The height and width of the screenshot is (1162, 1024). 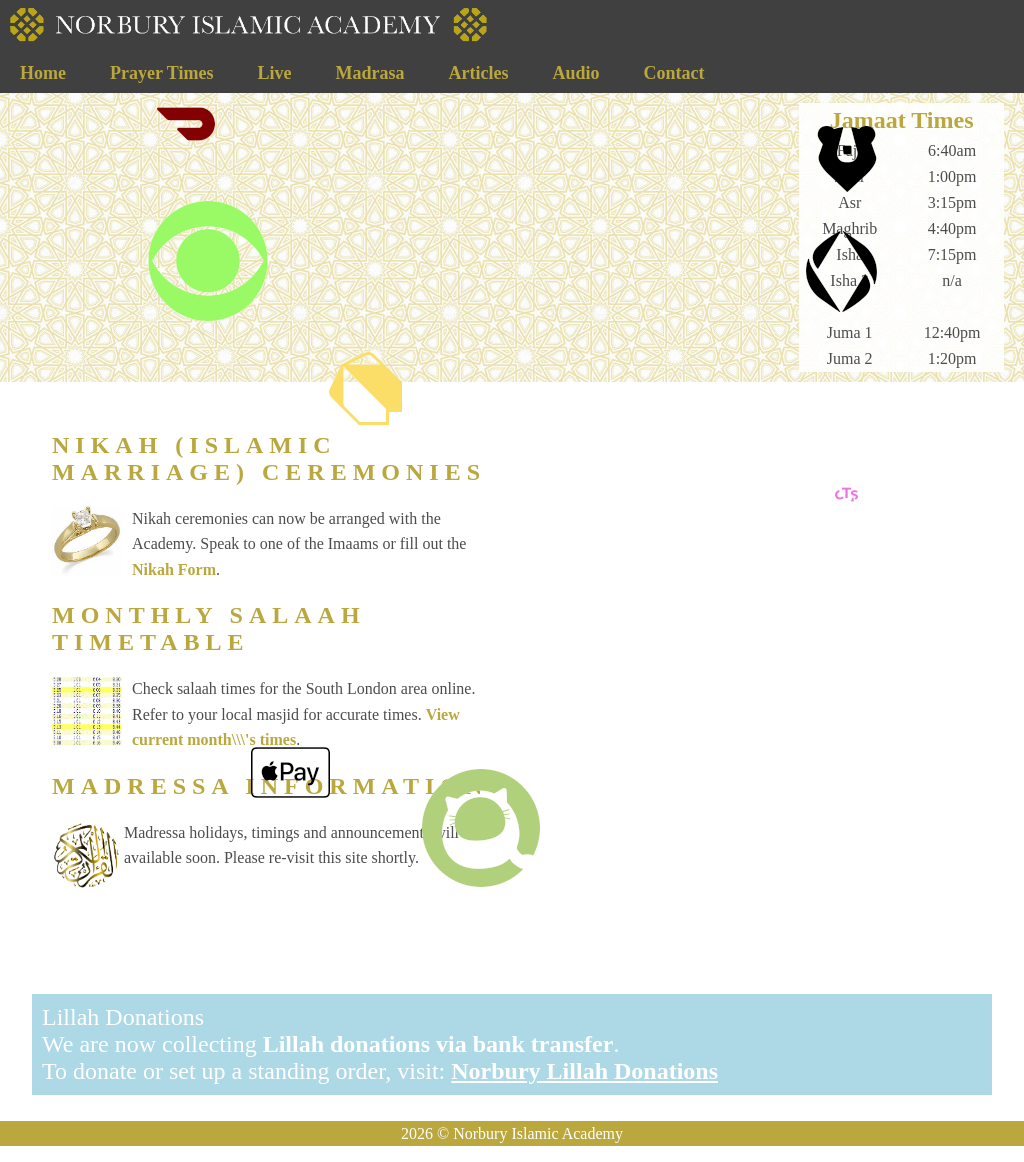 What do you see at coordinates (841, 271) in the screenshot?
I see `ethereum name service (ENS) logo` at bounding box center [841, 271].